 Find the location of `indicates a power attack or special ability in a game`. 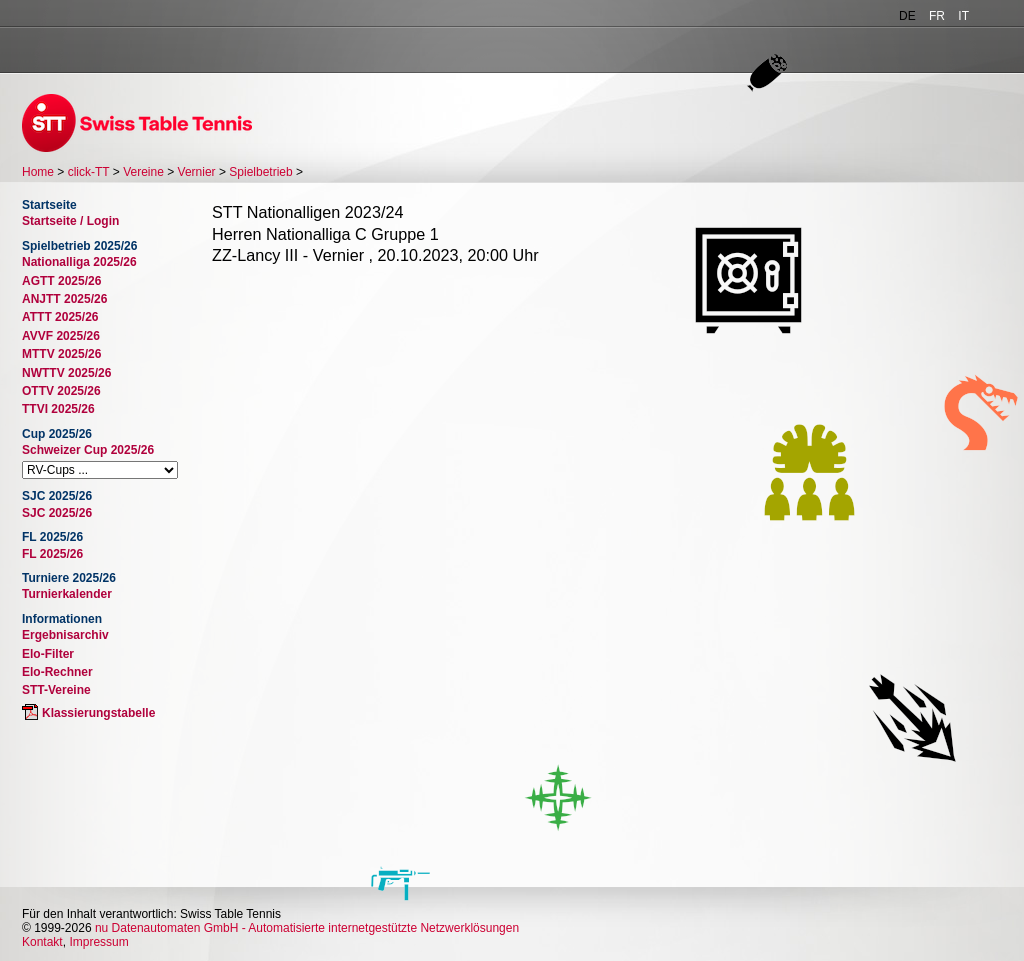

indicates a power attack or special ability in a game is located at coordinates (912, 718).